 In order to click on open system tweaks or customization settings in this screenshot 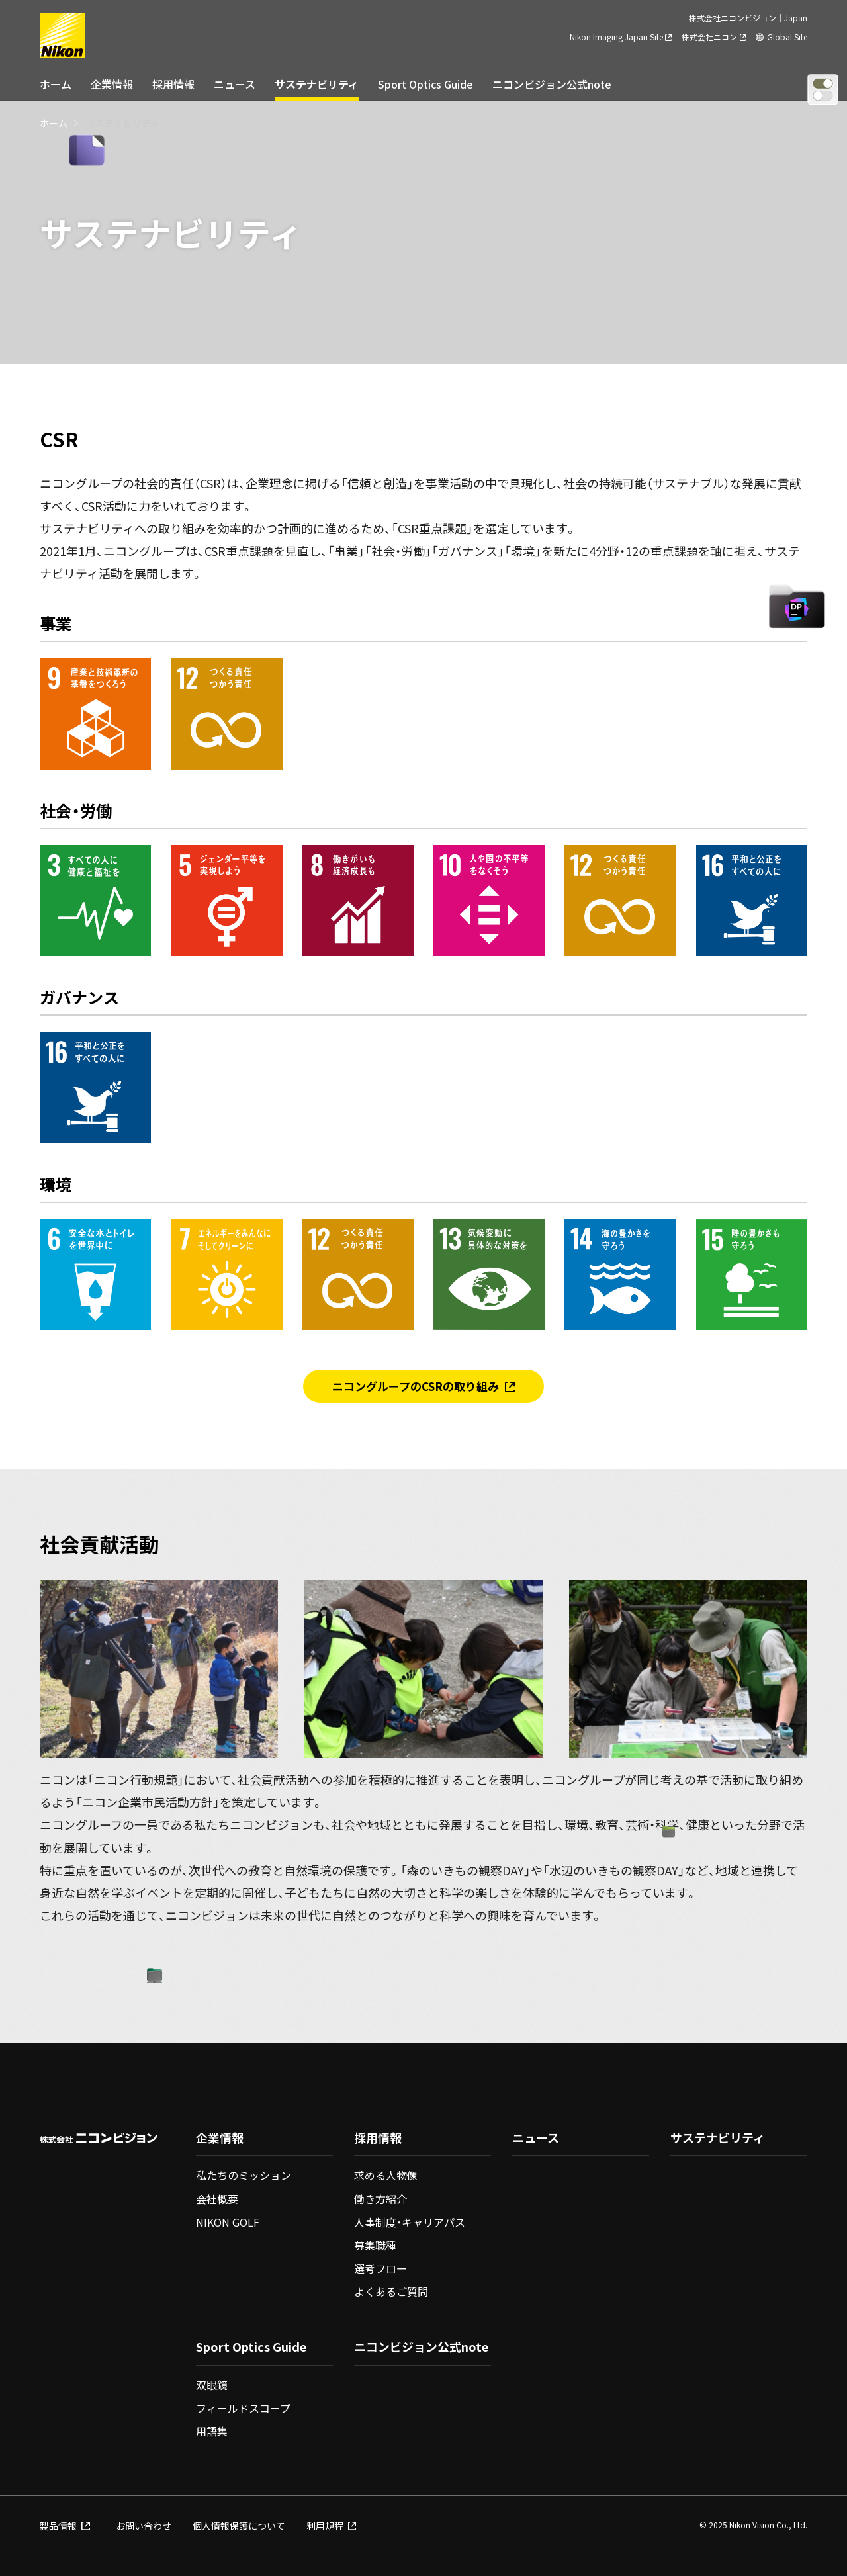, I will do `click(823, 89)`.